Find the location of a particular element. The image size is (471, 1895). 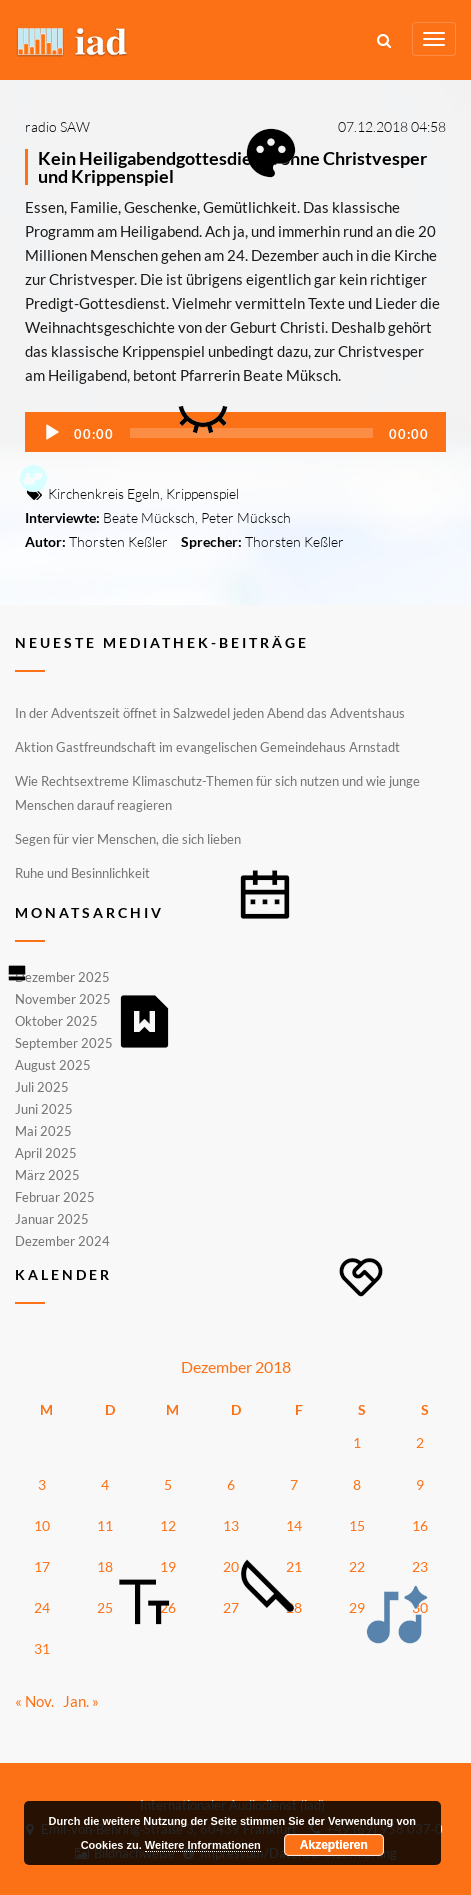

access cooking or recipe features is located at coordinates (266, 1586).